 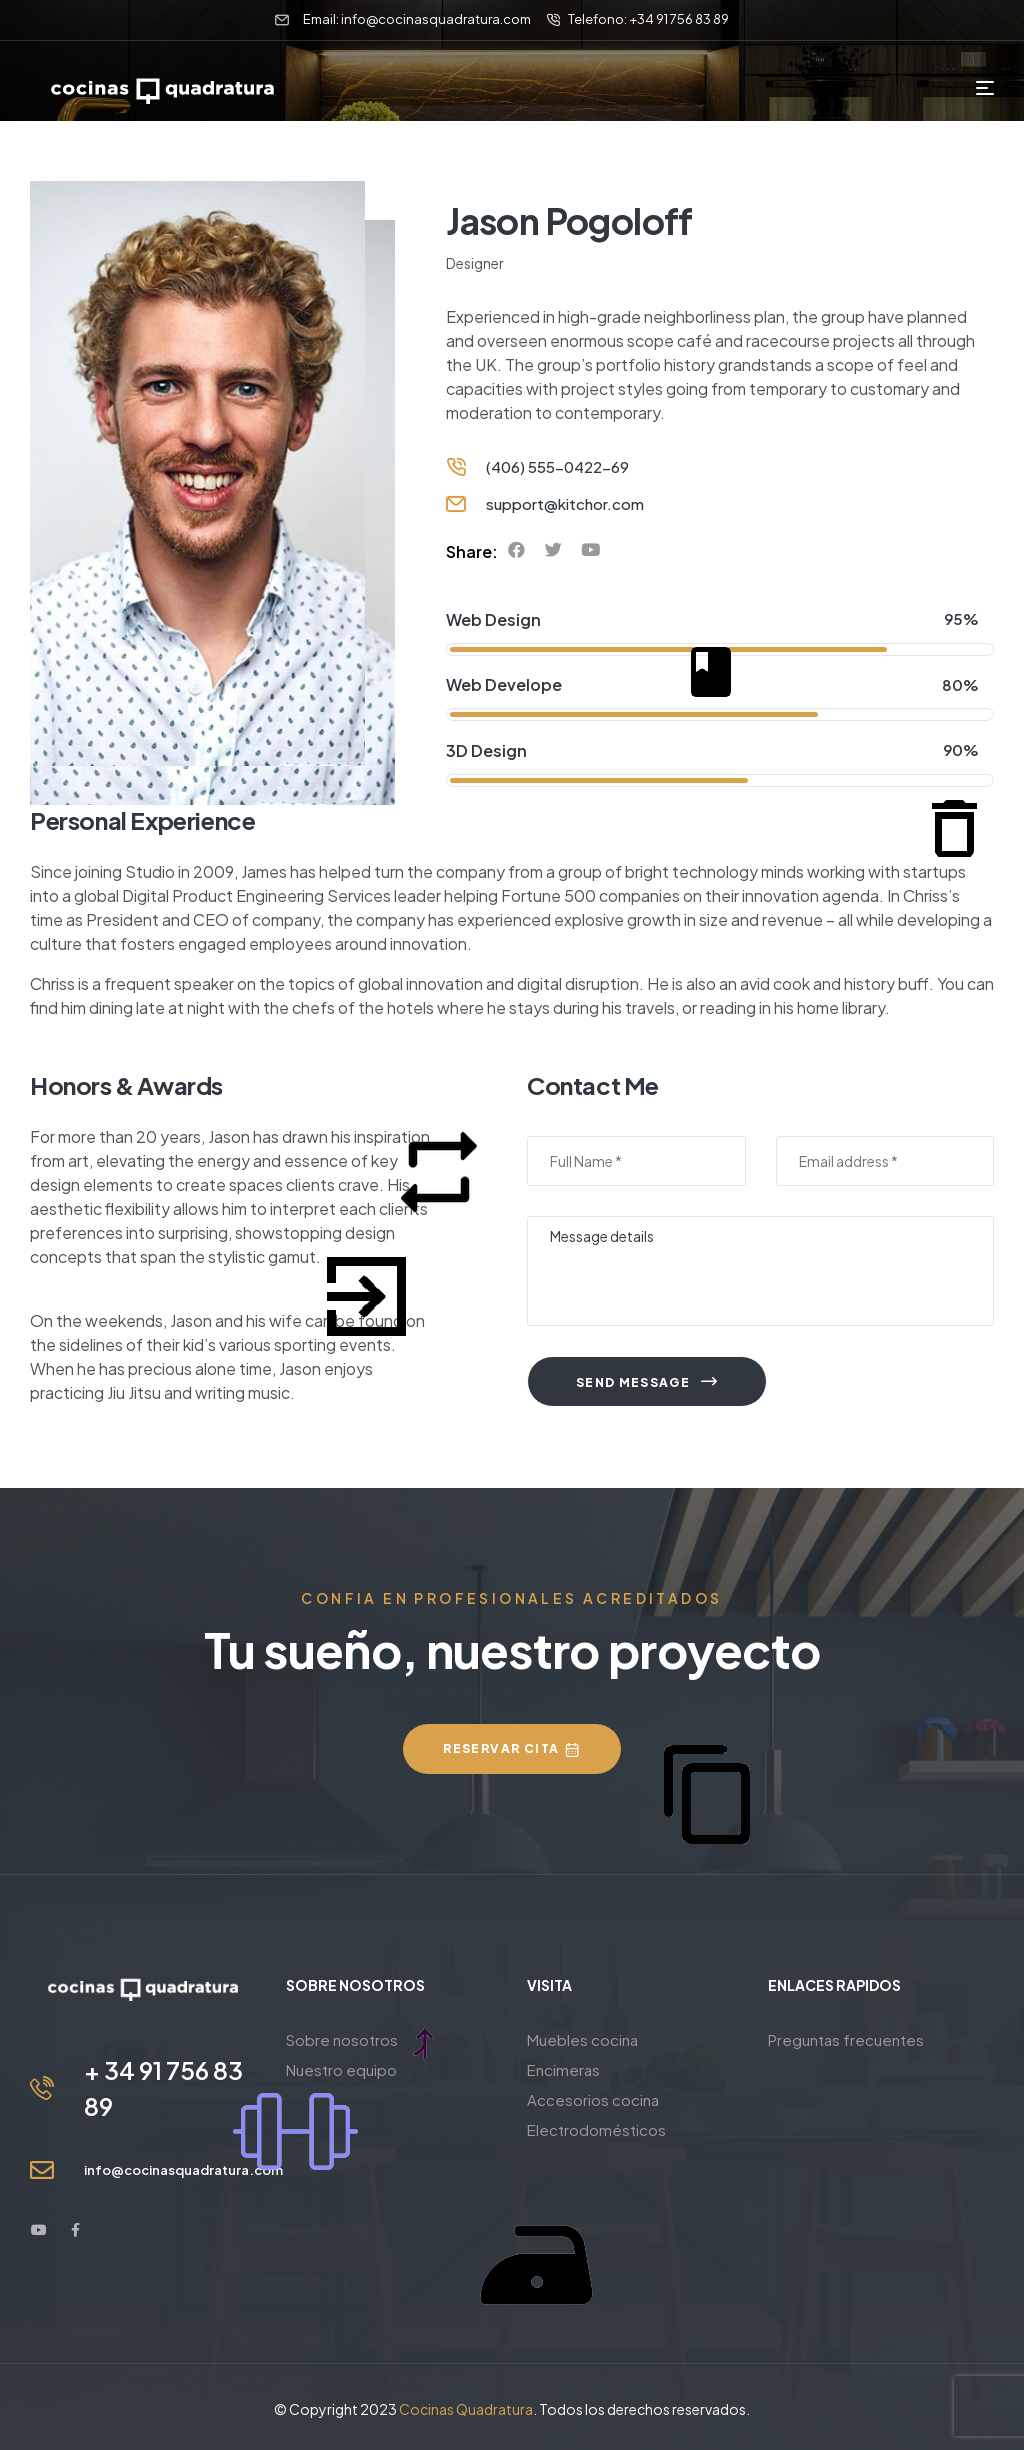 What do you see at coordinates (366, 1296) in the screenshot?
I see `log out of the current account` at bounding box center [366, 1296].